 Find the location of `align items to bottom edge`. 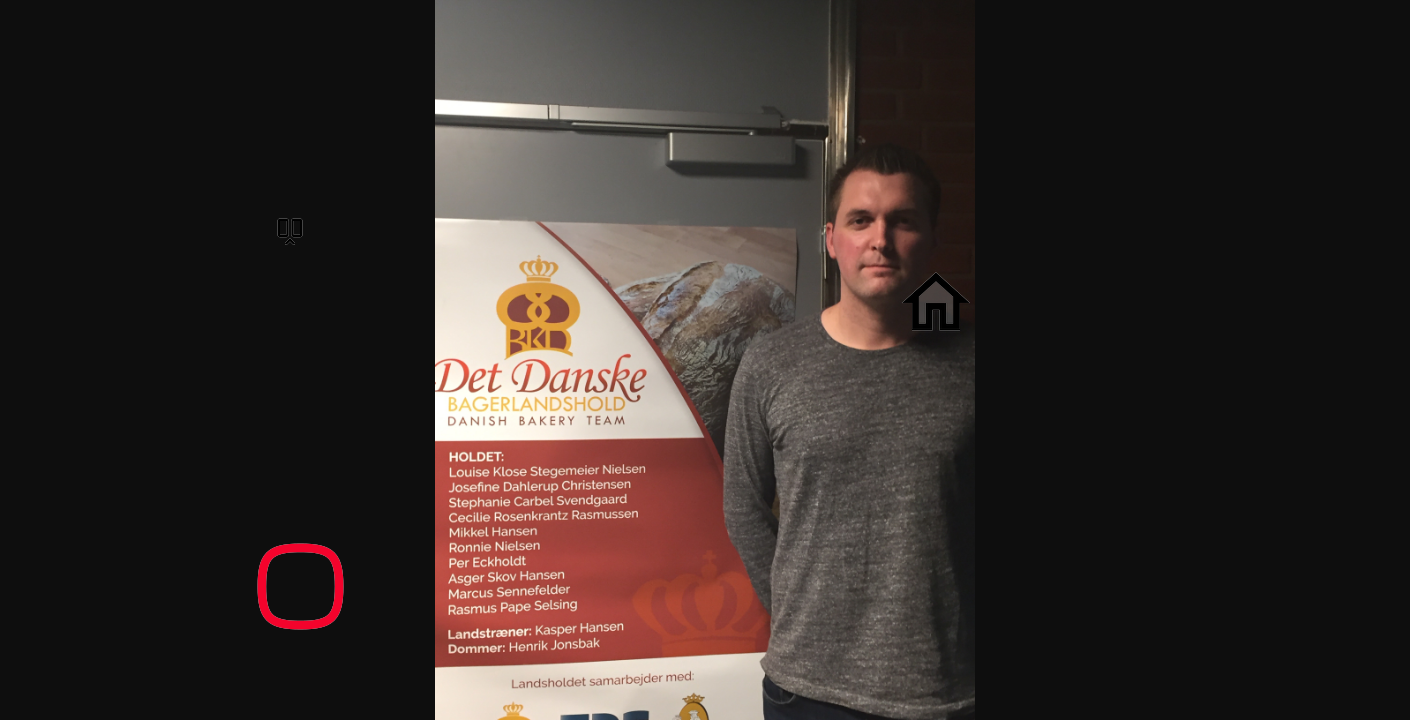

align items to bottom edge is located at coordinates (290, 231).